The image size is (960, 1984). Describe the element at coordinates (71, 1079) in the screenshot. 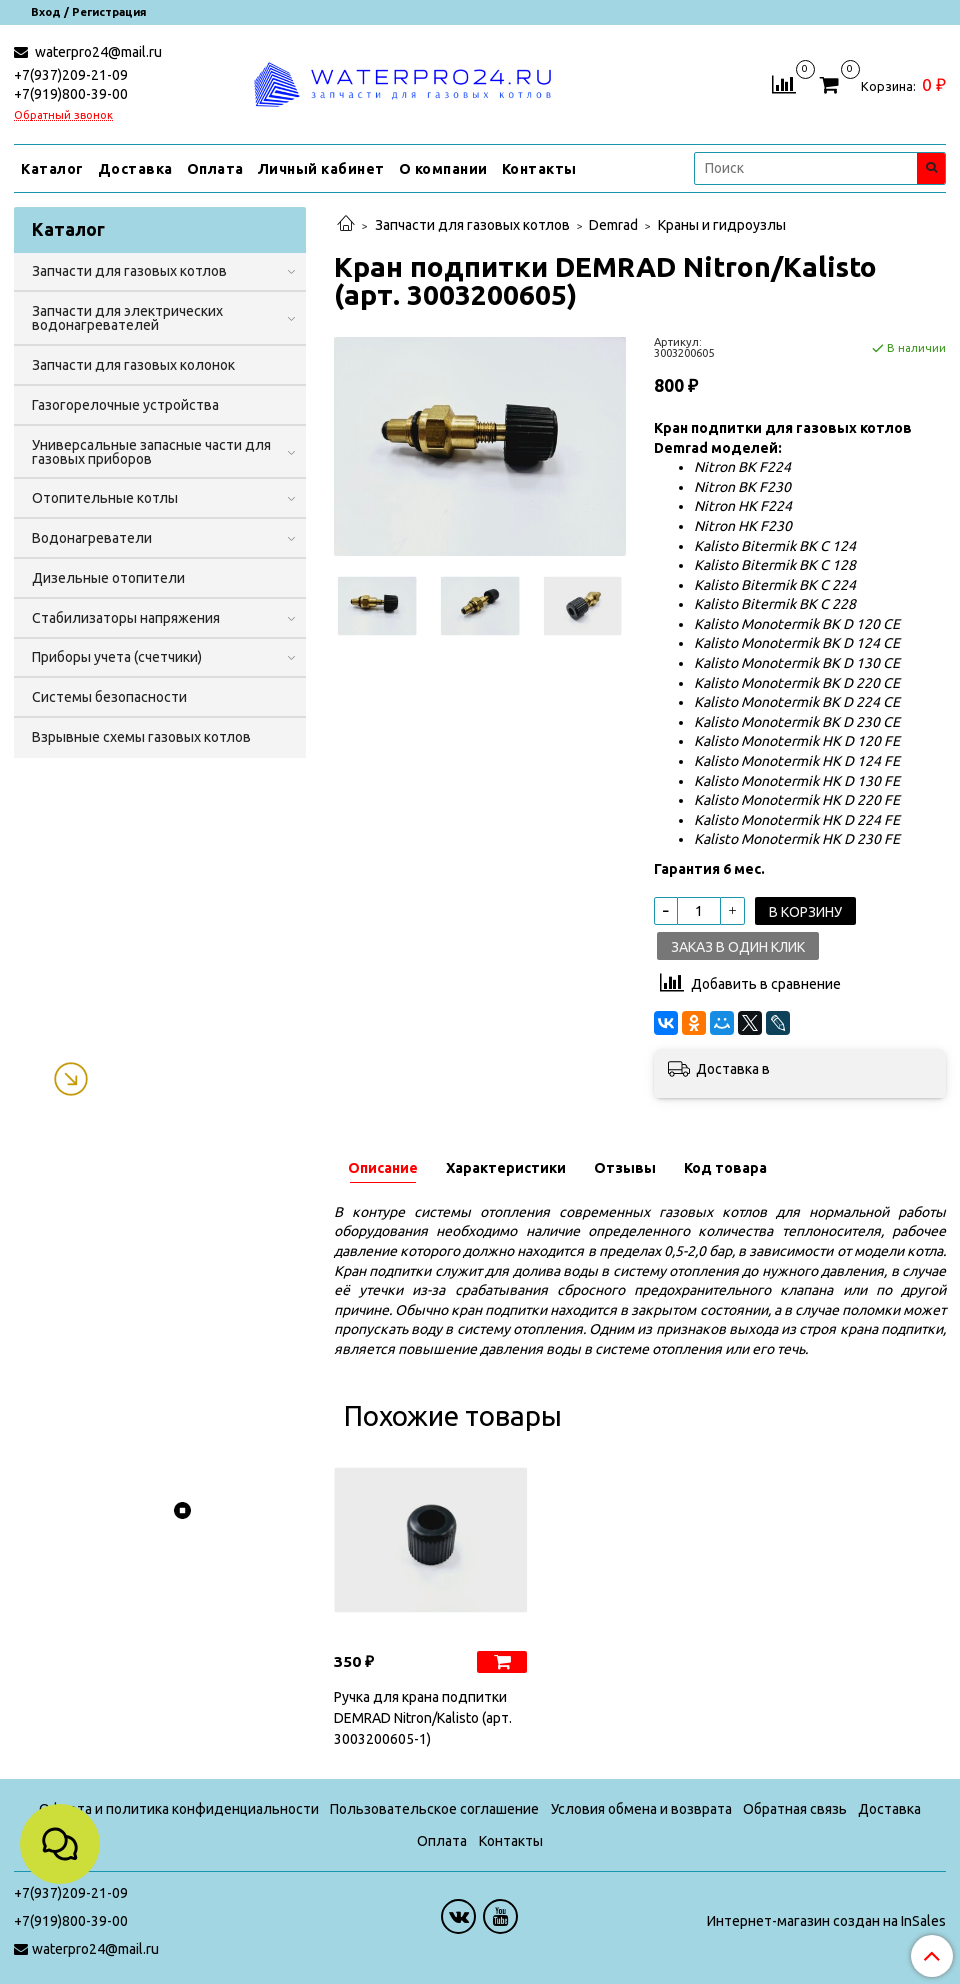

I see `navigate to the next item or section` at that location.